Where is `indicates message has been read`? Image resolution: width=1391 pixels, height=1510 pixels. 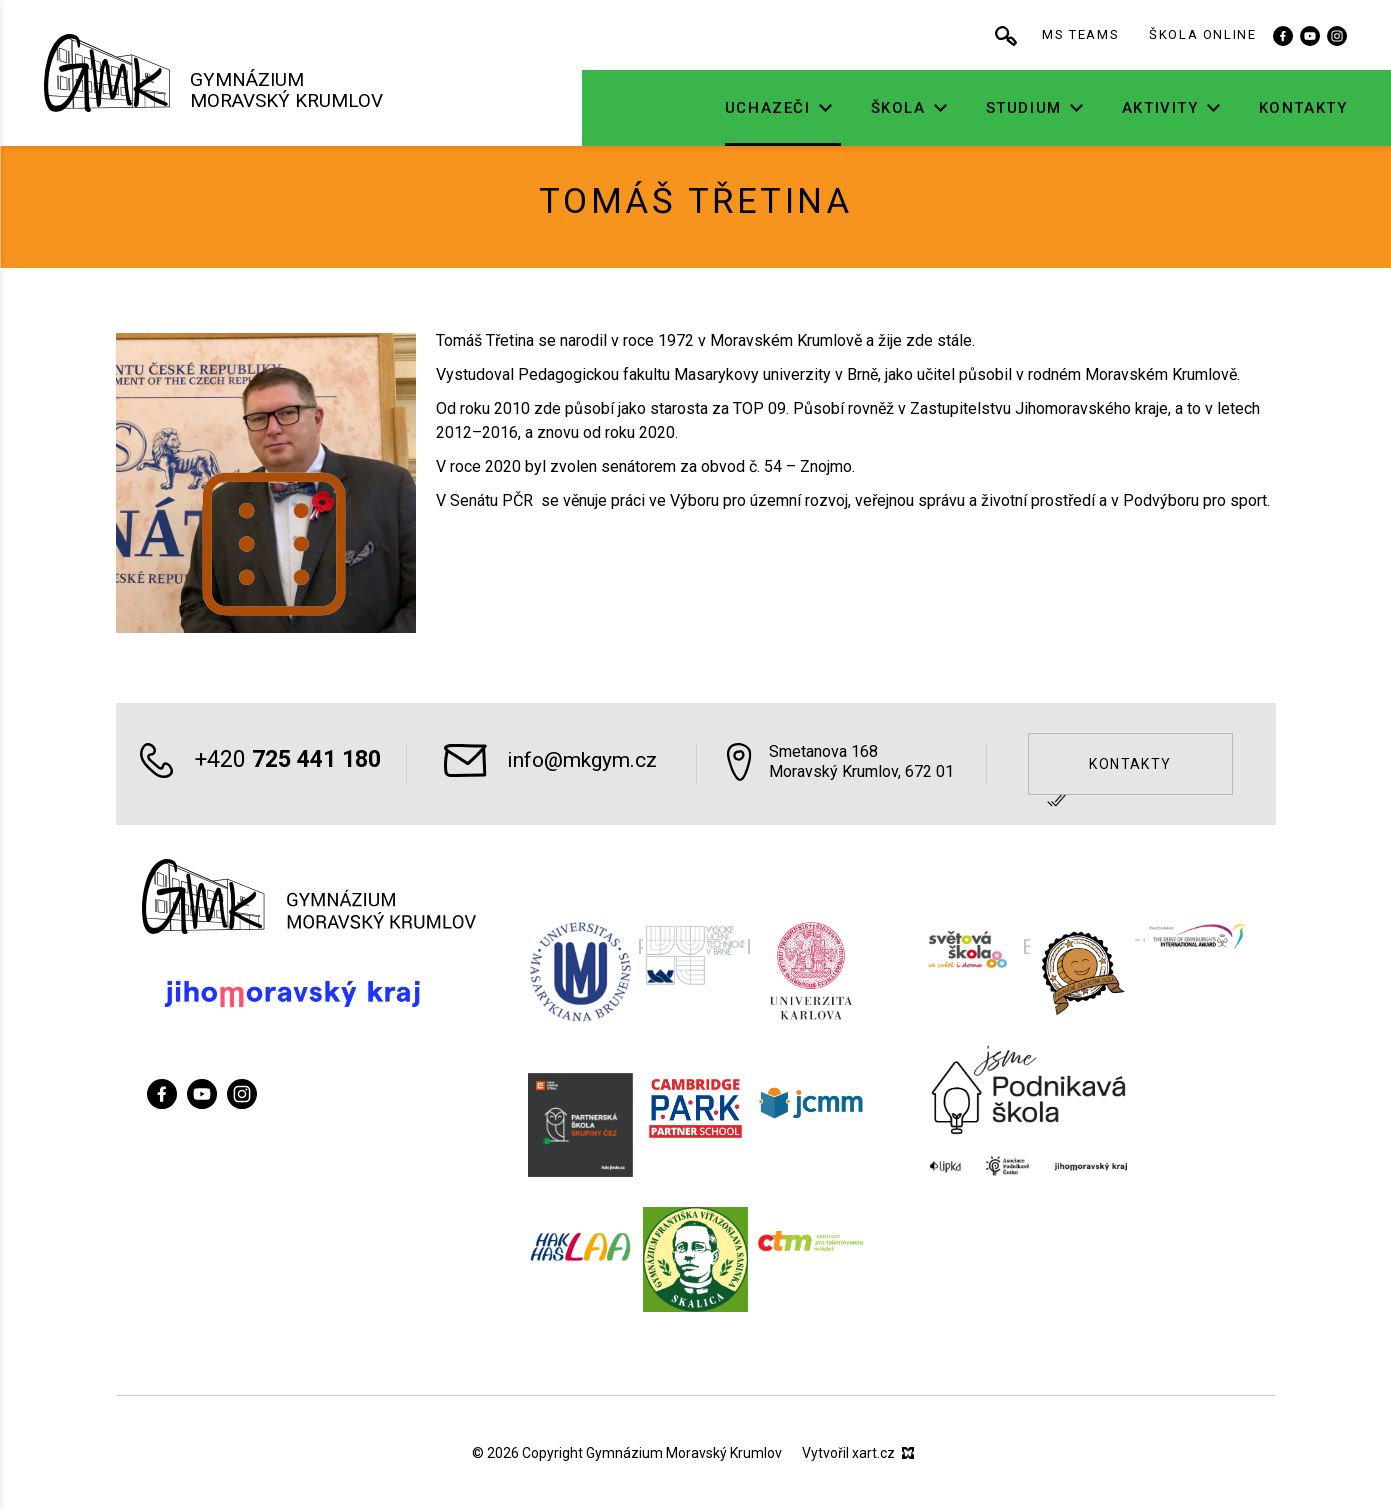
indicates message has been read is located at coordinates (1056, 800).